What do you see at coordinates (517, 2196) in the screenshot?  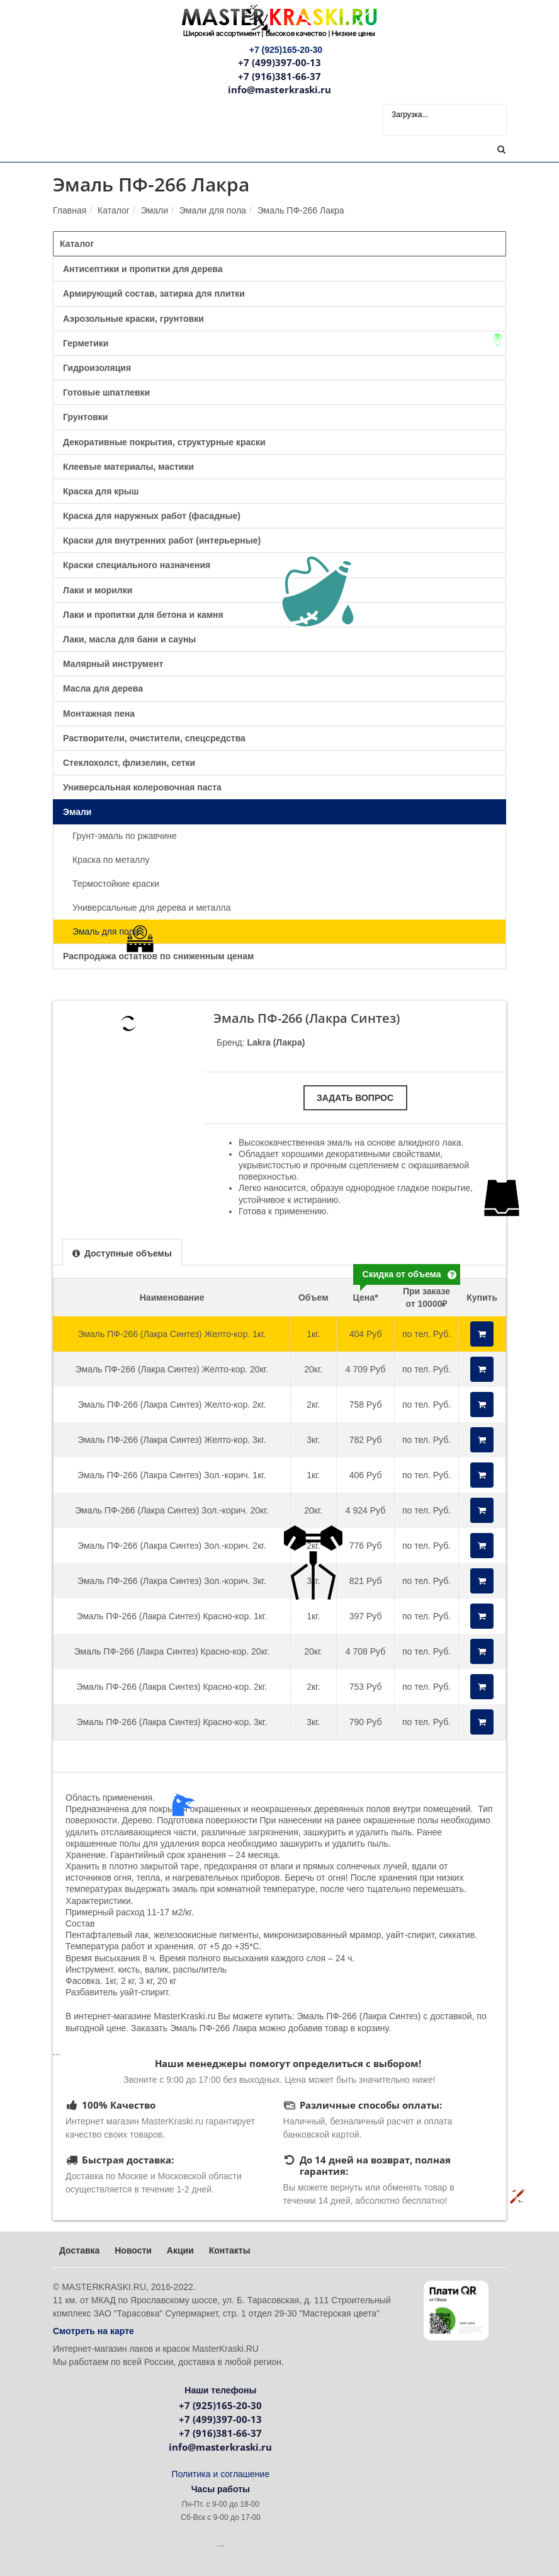 I see `access sculpting or carving tools` at bounding box center [517, 2196].